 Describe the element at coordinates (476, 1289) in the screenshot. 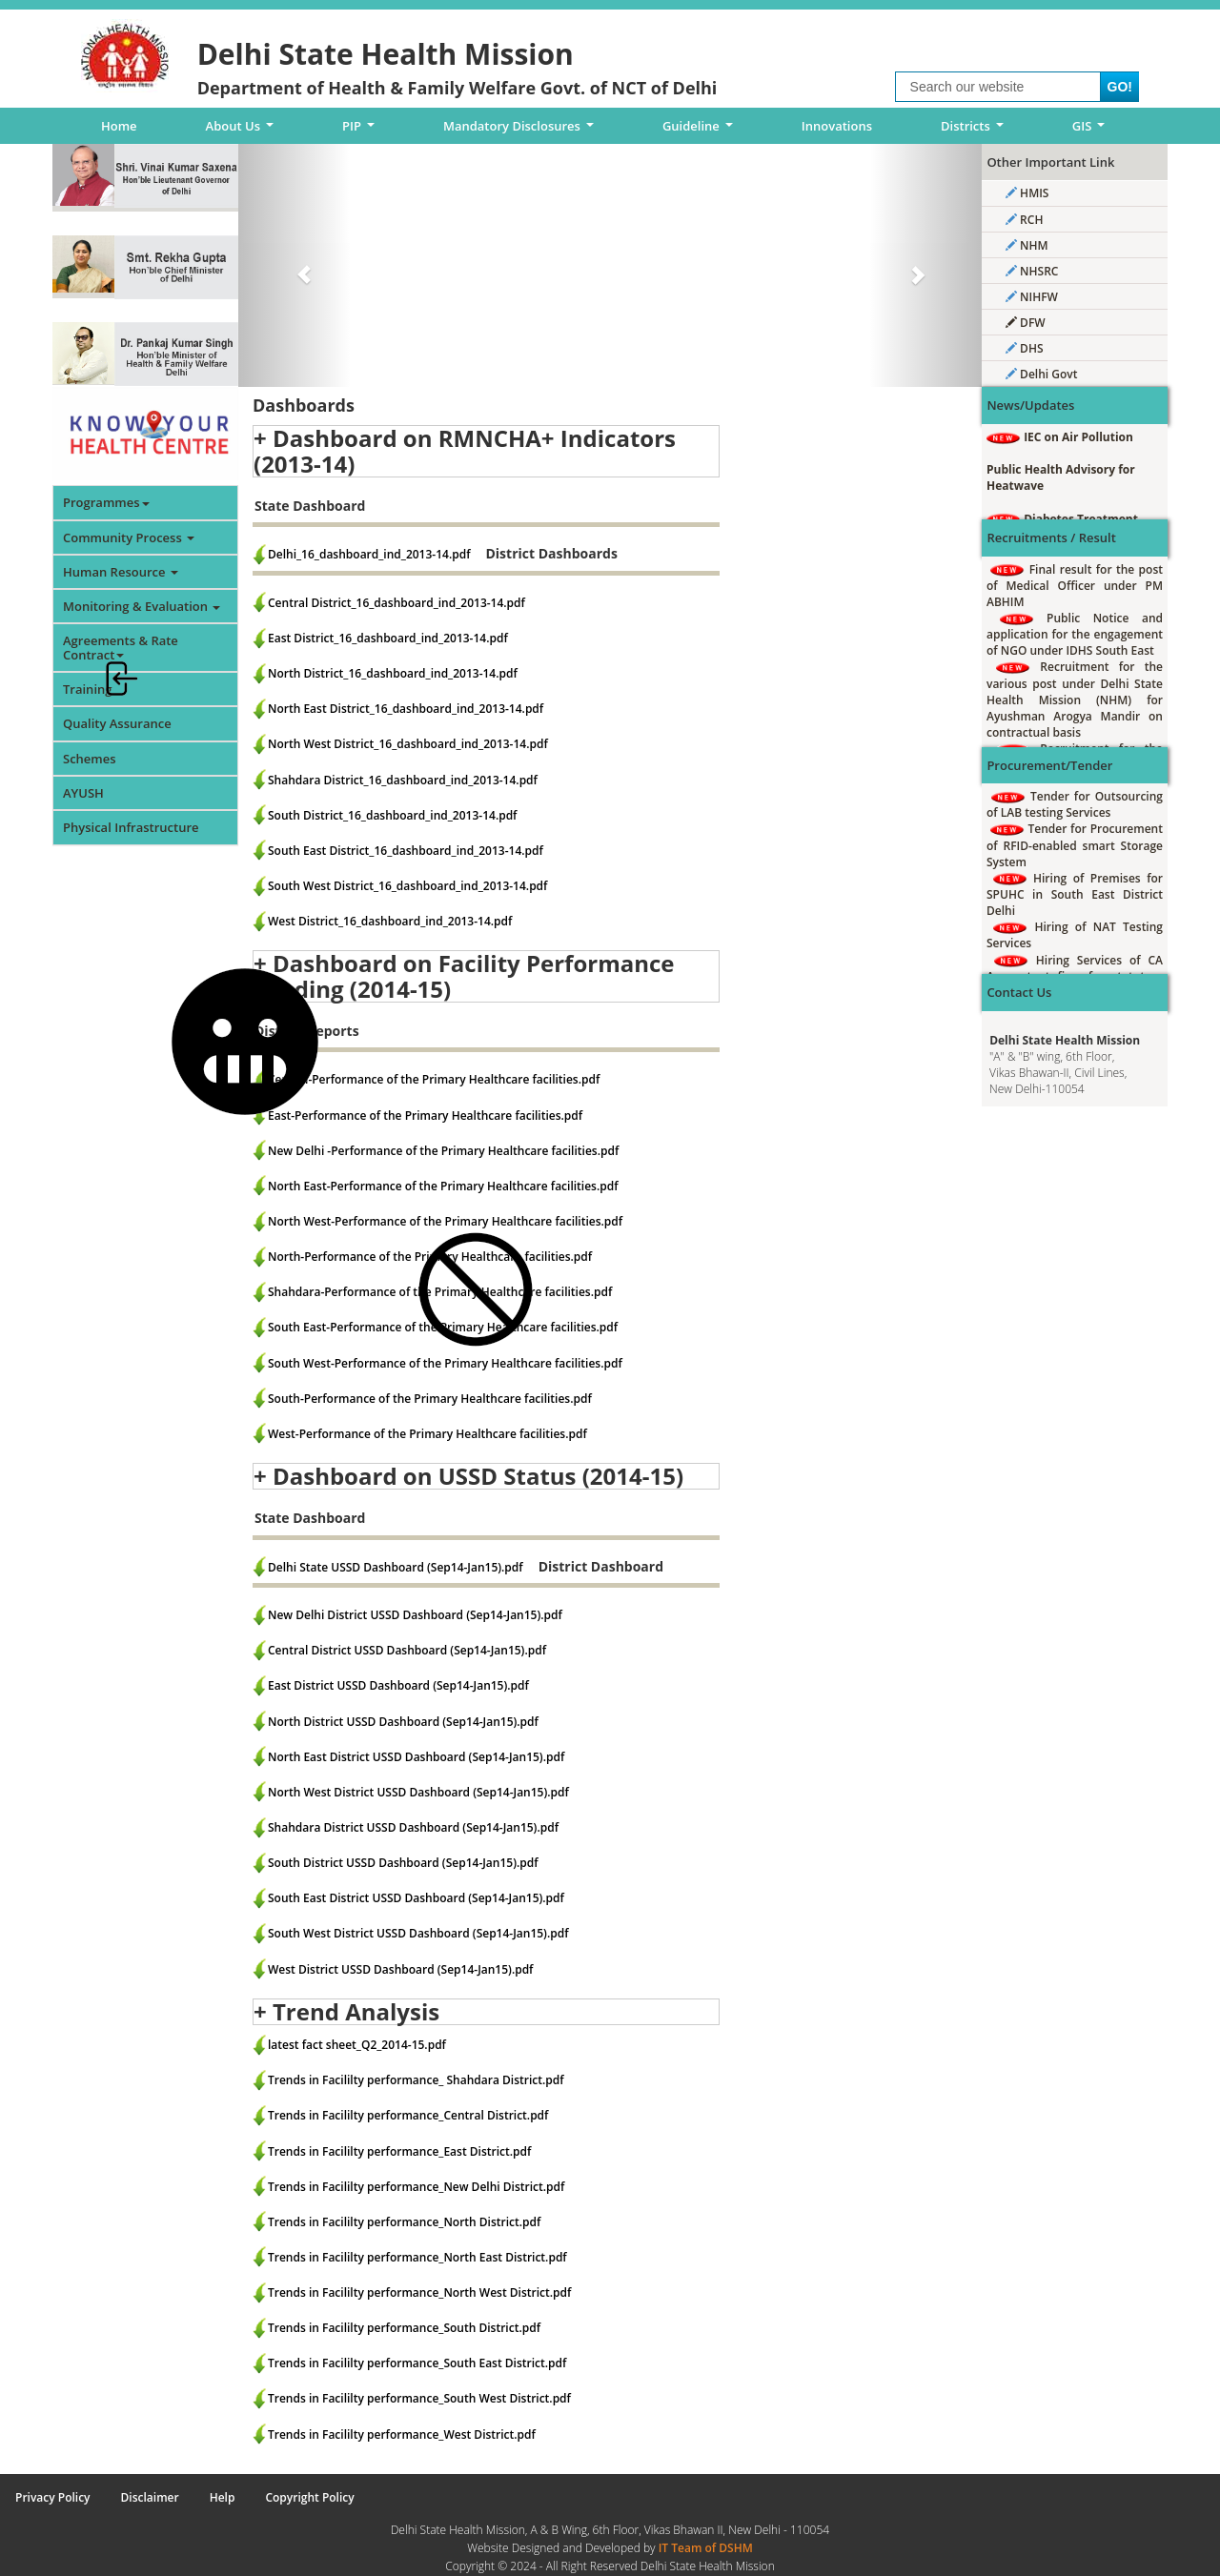

I see `indicates a blocked or prohibited action` at that location.